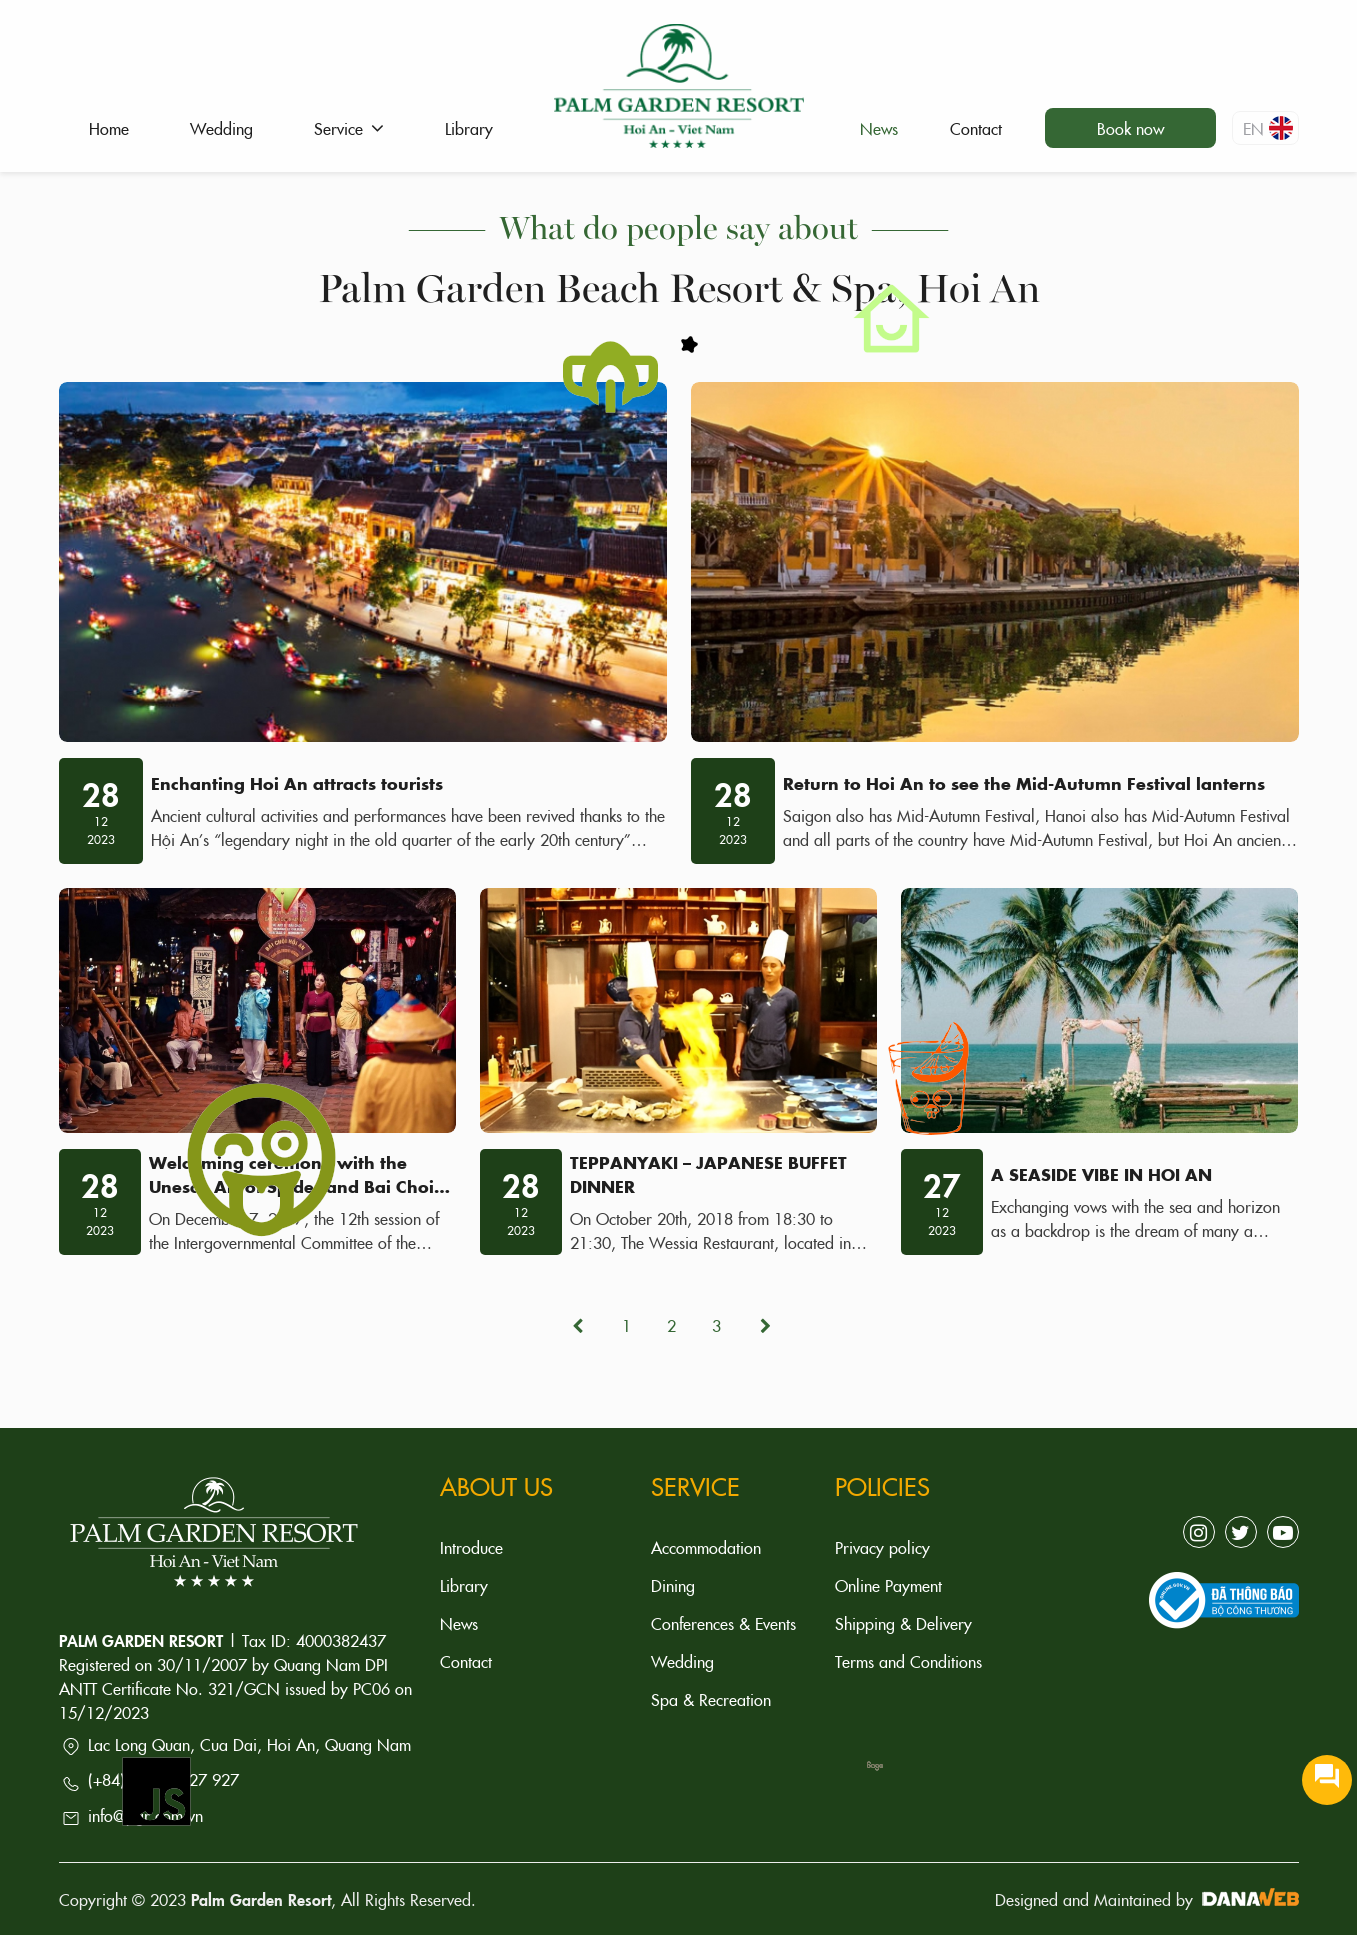  What do you see at coordinates (261, 1157) in the screenshot?
I see `add a playful or silly reaction to a message` at bounding box center [261, 1157].